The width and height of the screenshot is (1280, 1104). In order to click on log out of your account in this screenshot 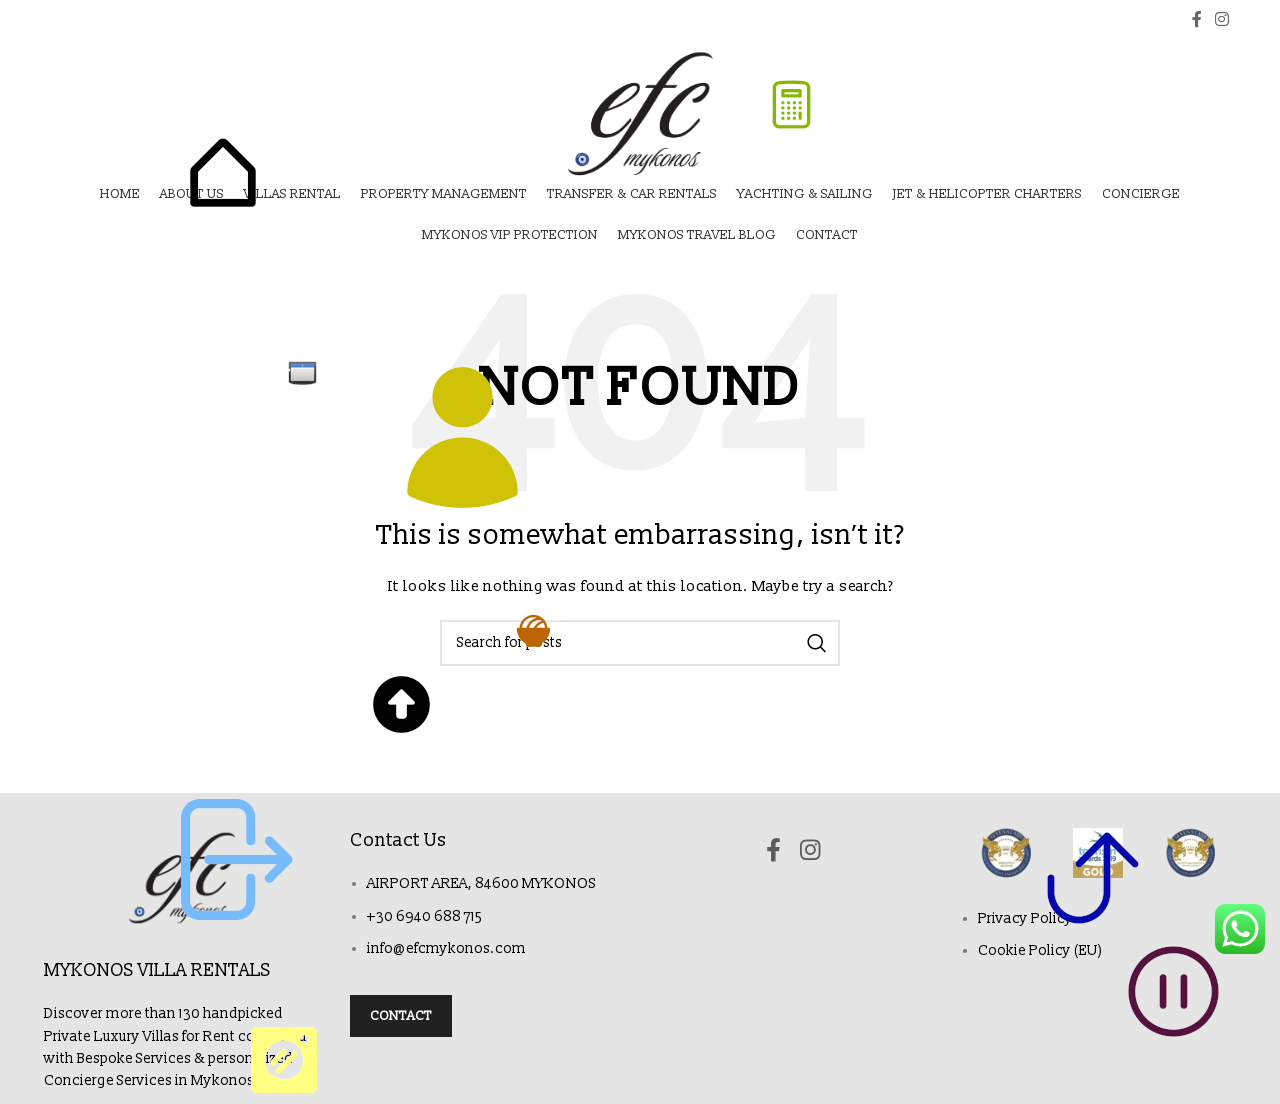, I will do `click(227, 859)`.